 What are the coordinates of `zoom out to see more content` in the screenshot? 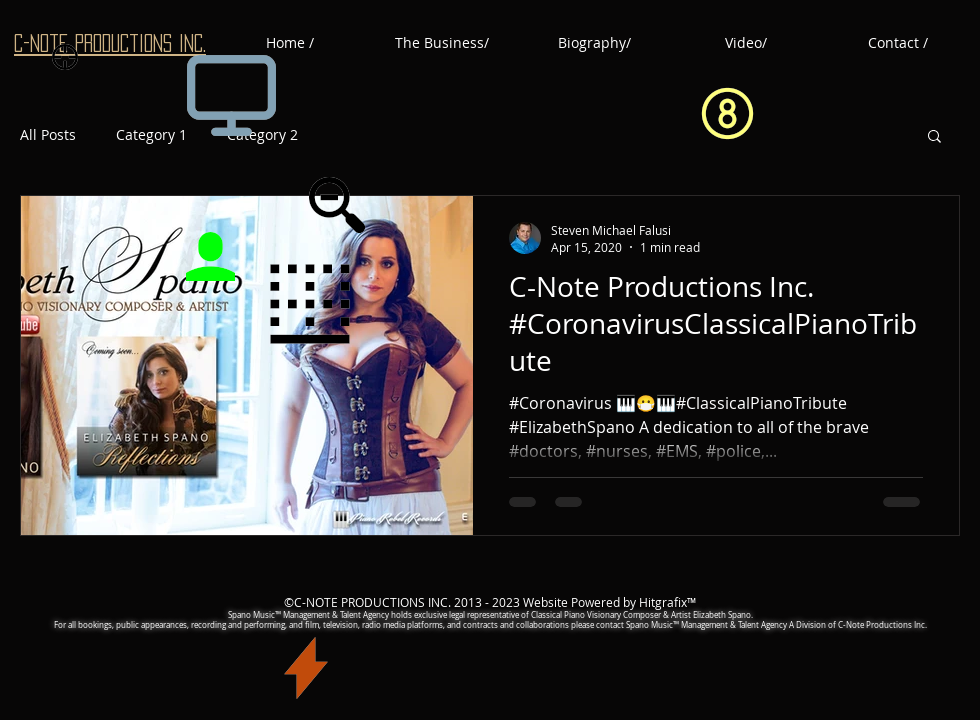 It's located at (338, 206).